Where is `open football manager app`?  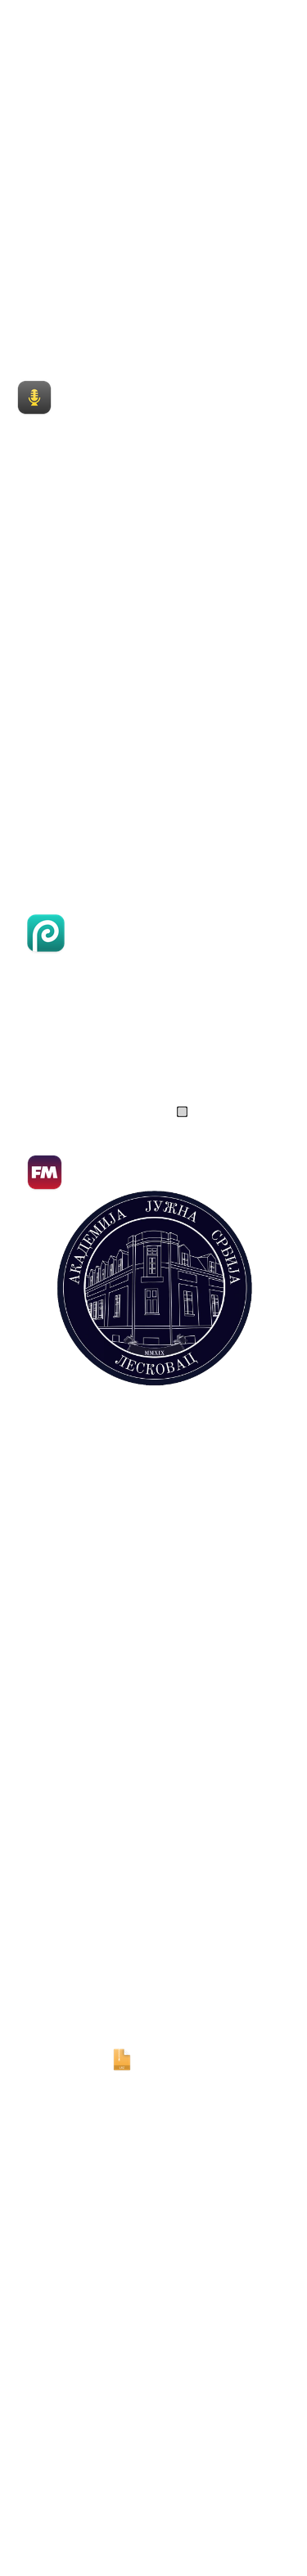 open football manager app is located at coordinates (44, 1172).